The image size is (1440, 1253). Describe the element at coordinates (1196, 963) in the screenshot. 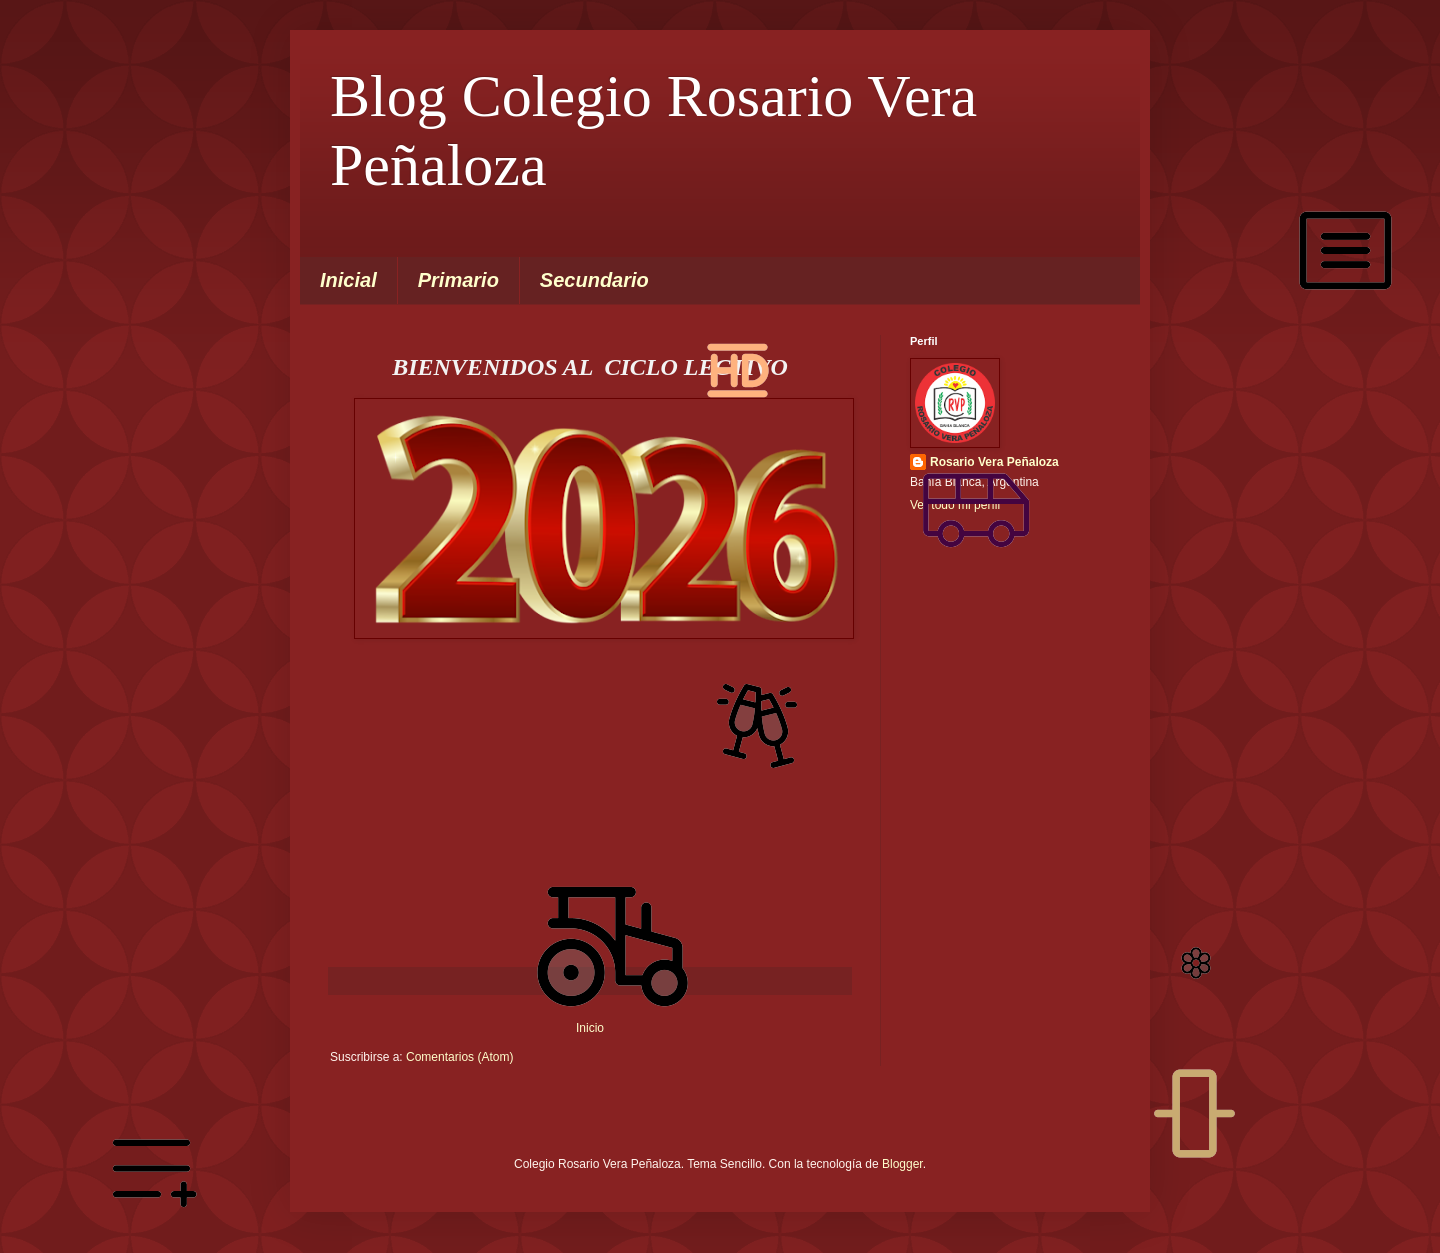

I see `access garden or plant care features` at that location.